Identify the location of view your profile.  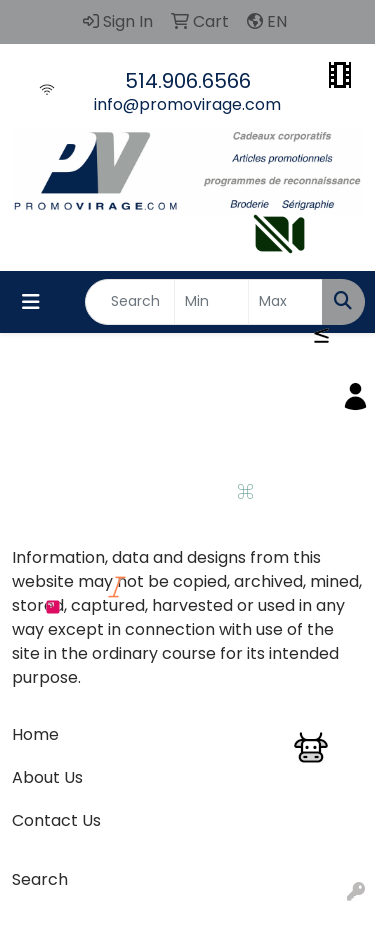
(355, 396).